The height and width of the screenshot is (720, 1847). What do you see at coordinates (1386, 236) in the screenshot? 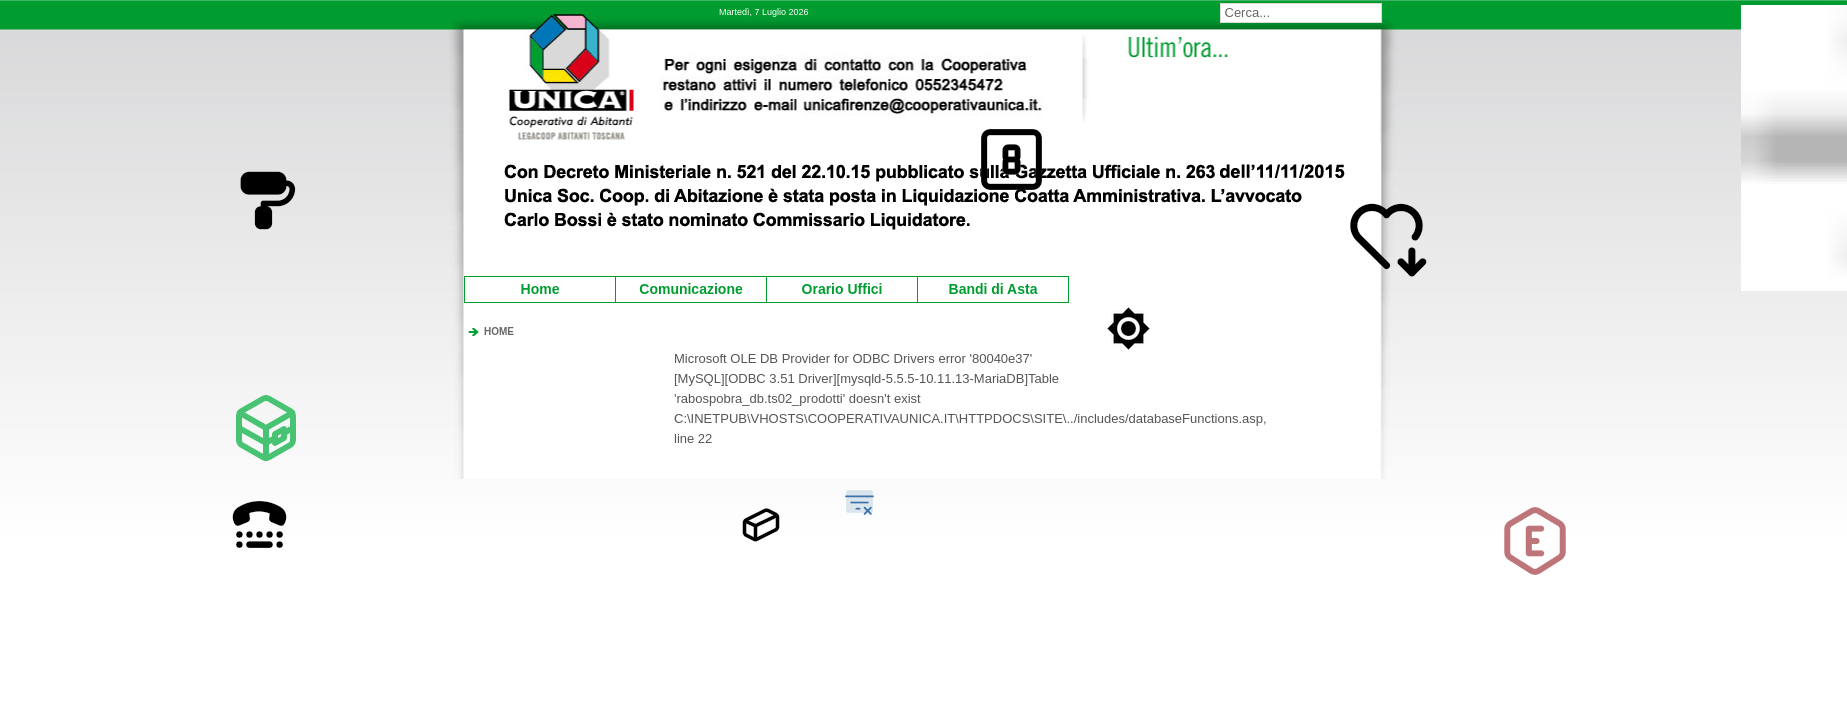
I see `download liked or favorited content` at bounding box center [1386, 236].